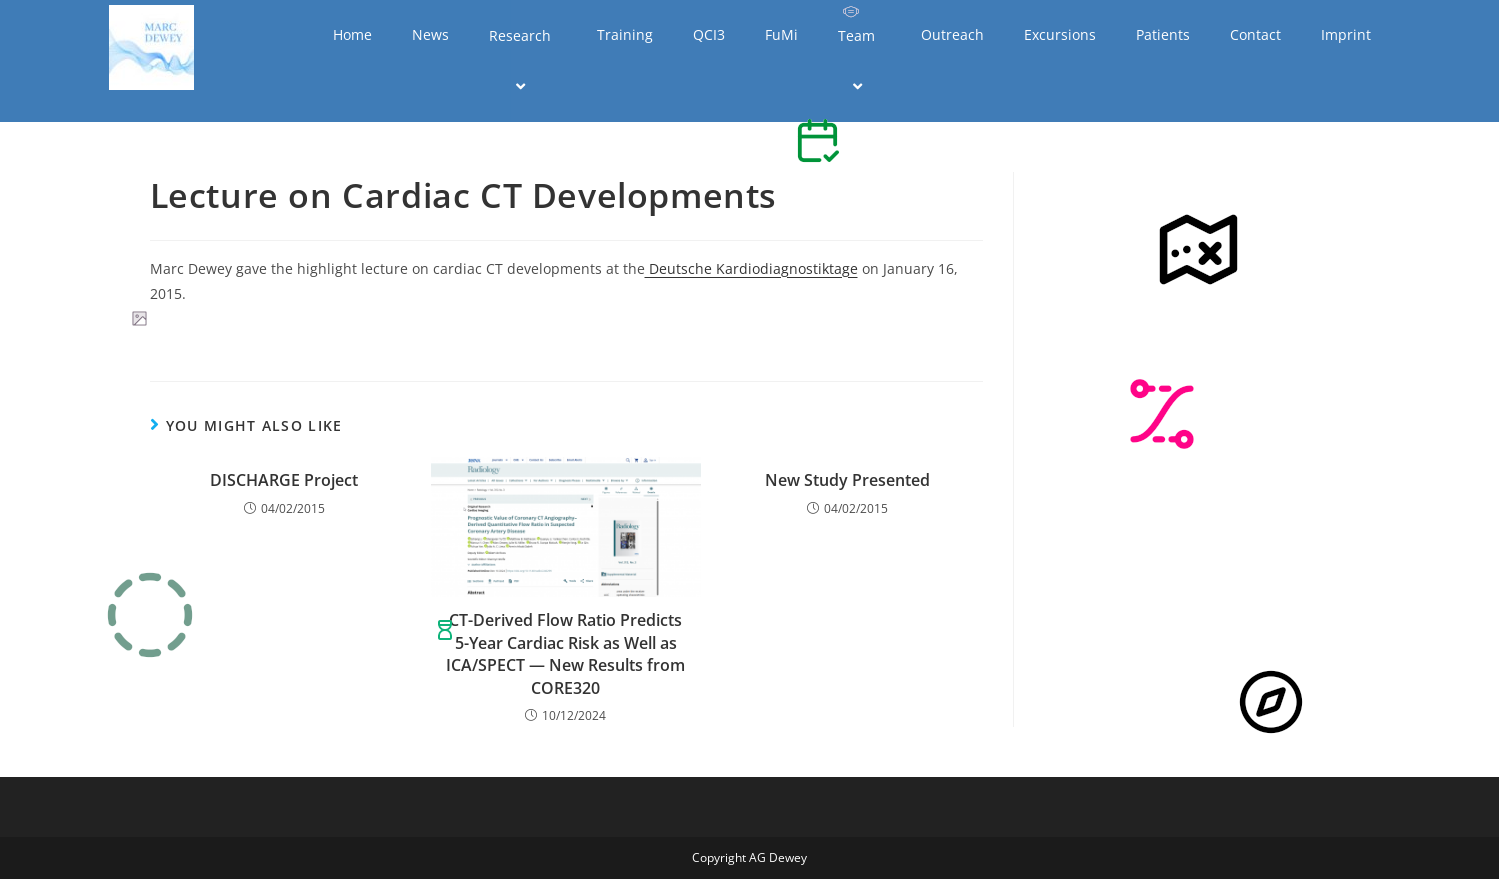 The height and width of the screenshot is (879, 1499). Describe the element at coordinates (445, 630) in the screenshot. I see `indicates a process just started with most time remaining` at that location.